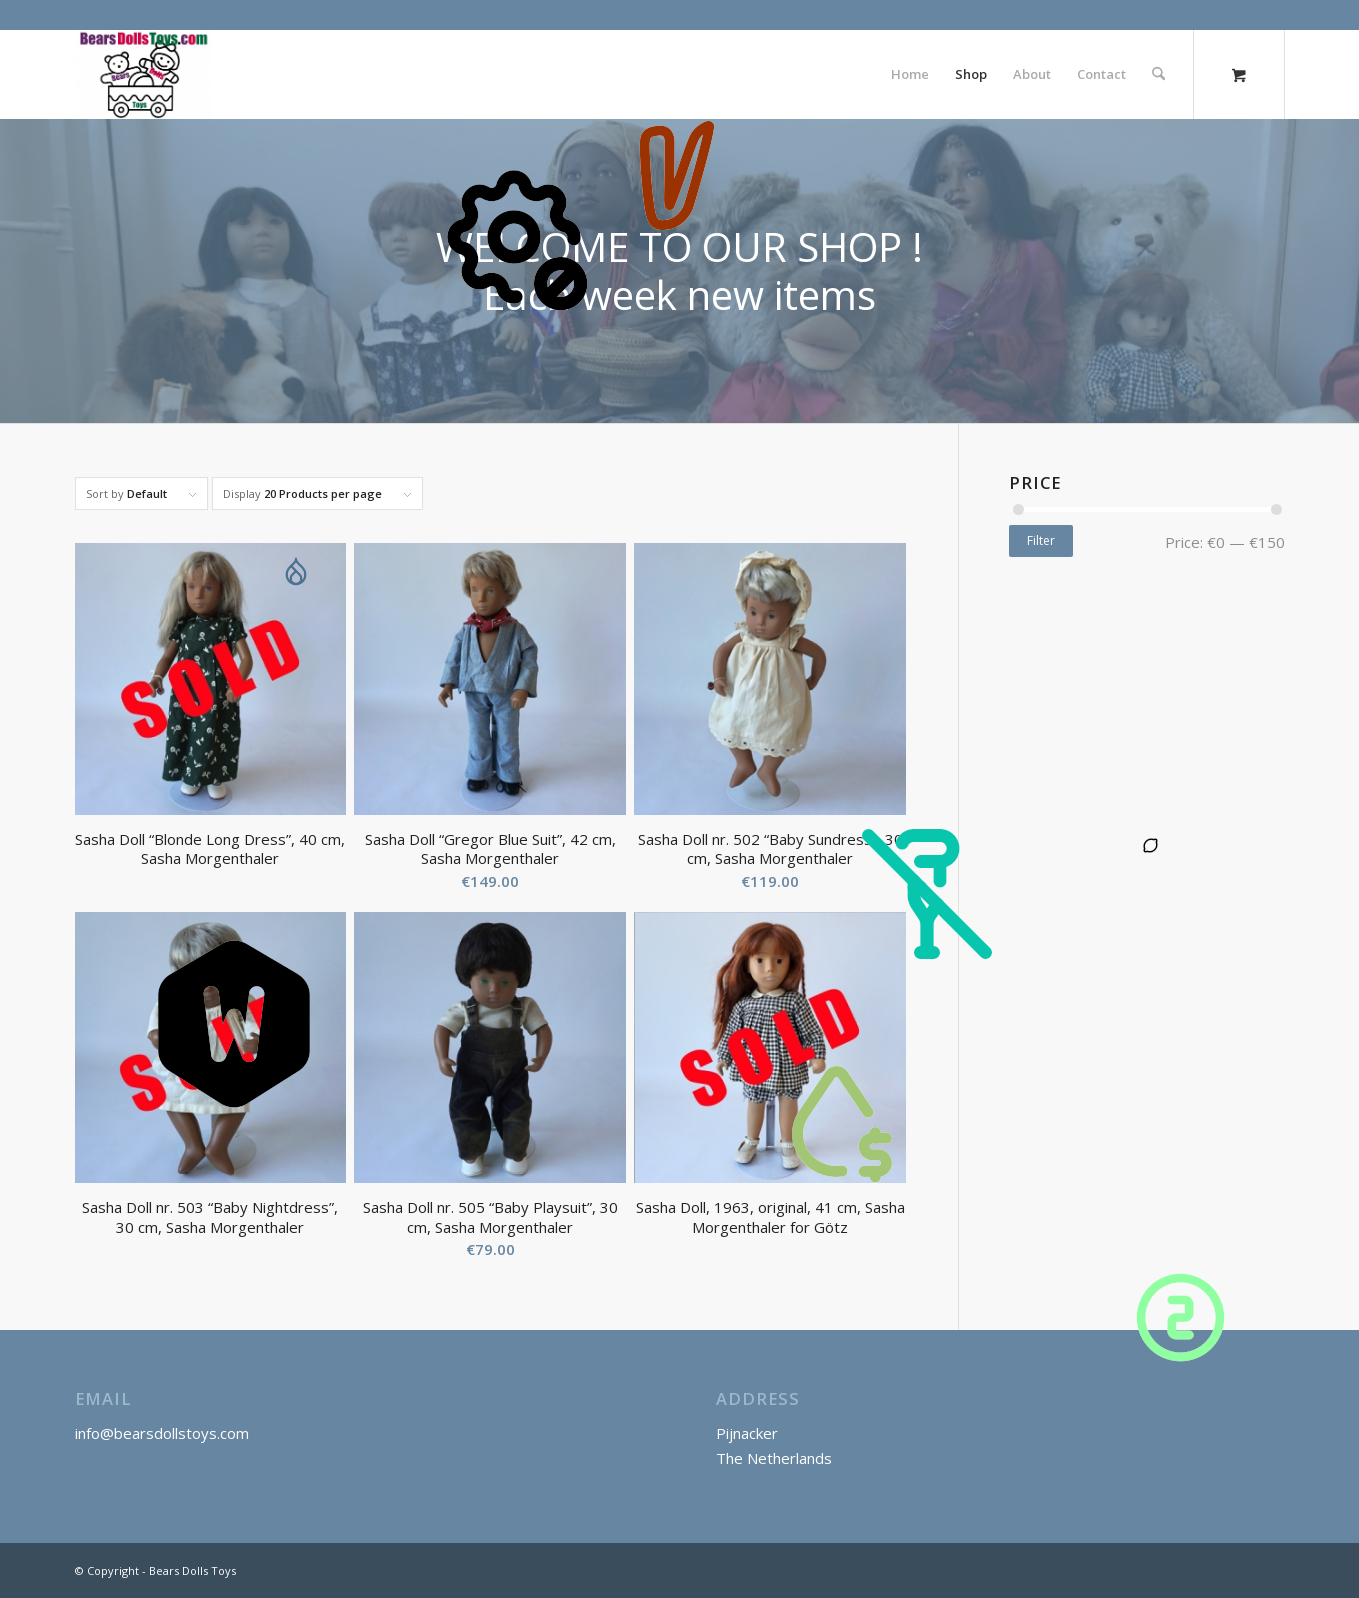 This screenshot has width=1359, height=1598. Describe the element at coordinates (1150, 845) in the screenshot. I see `indicates citrus or lemon flavor` at that location.